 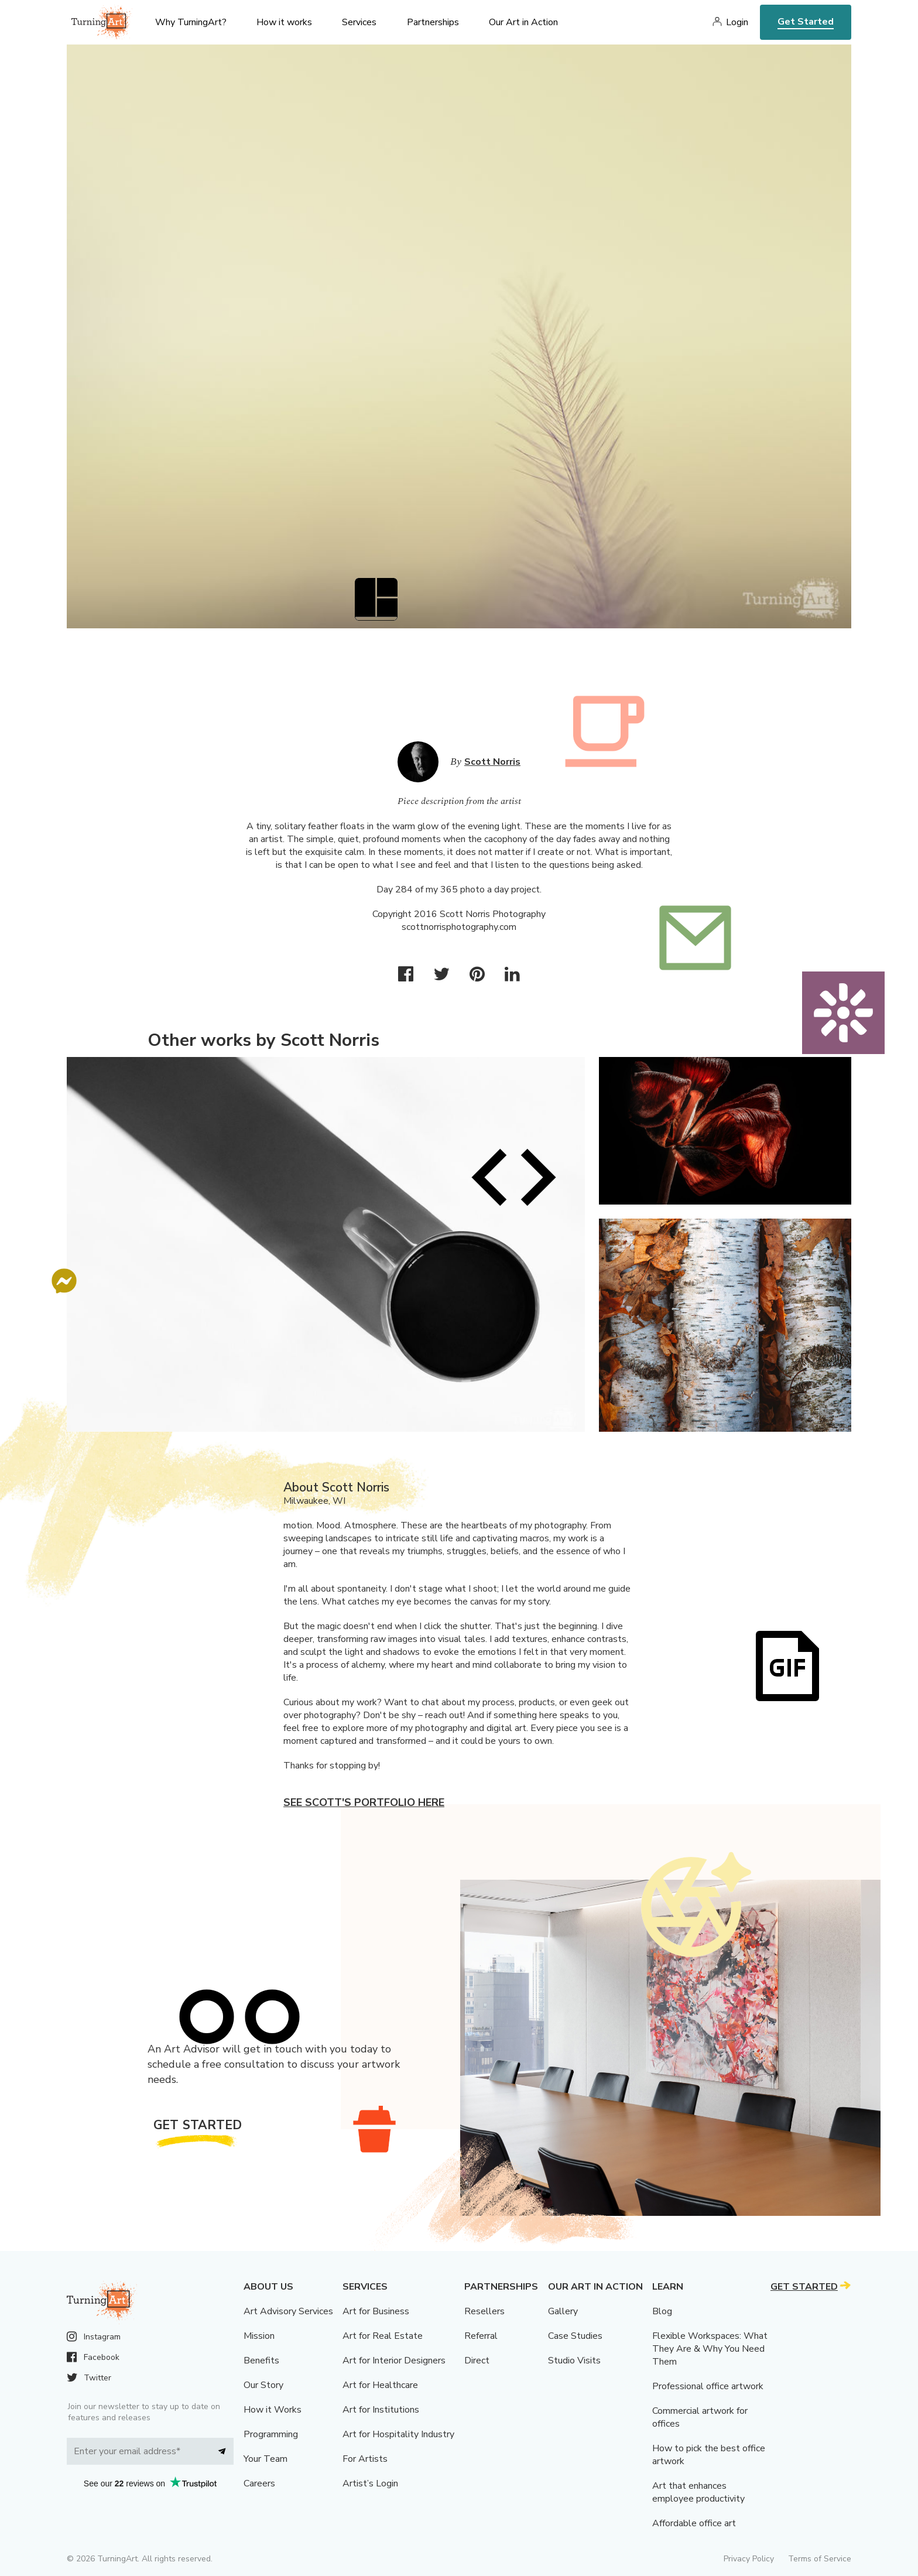 I want to click on view food and drink options, so click(x=374, y=2131).